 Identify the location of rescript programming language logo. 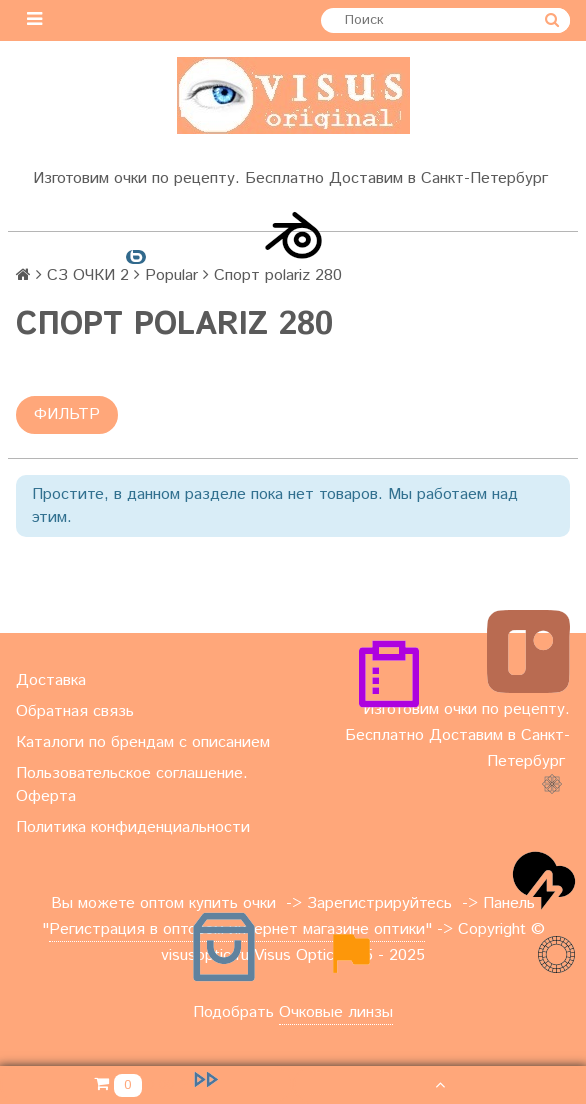
(528, 651).